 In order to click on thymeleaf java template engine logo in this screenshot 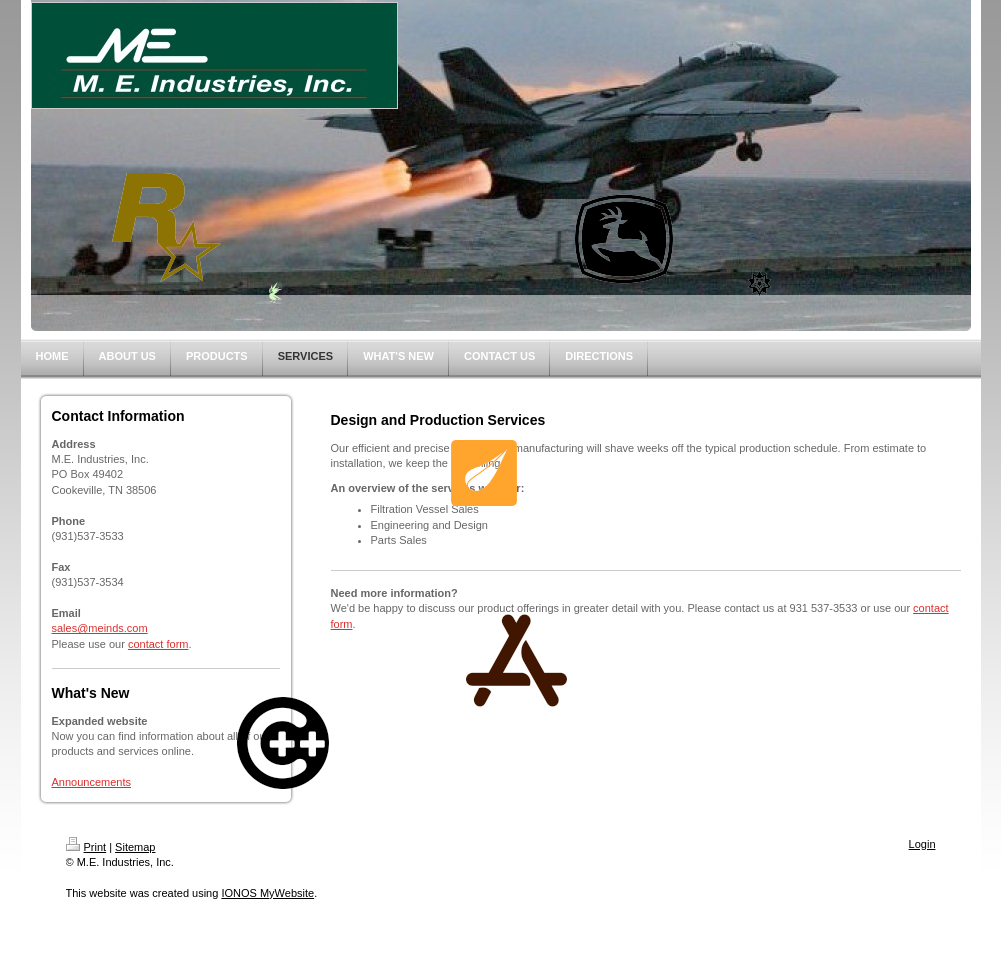, I will do `click(484, 473)`.